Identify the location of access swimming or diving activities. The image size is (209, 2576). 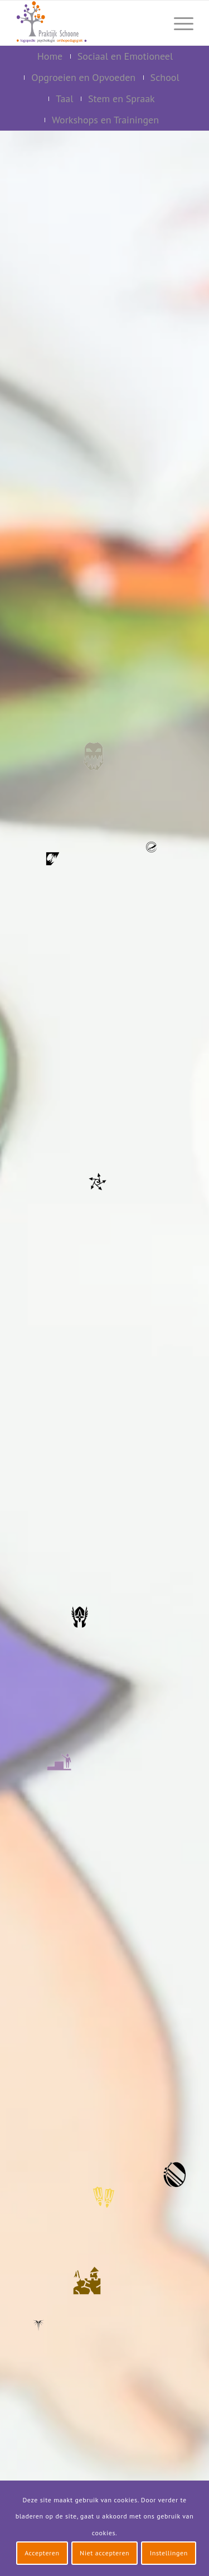
(104, 2197).